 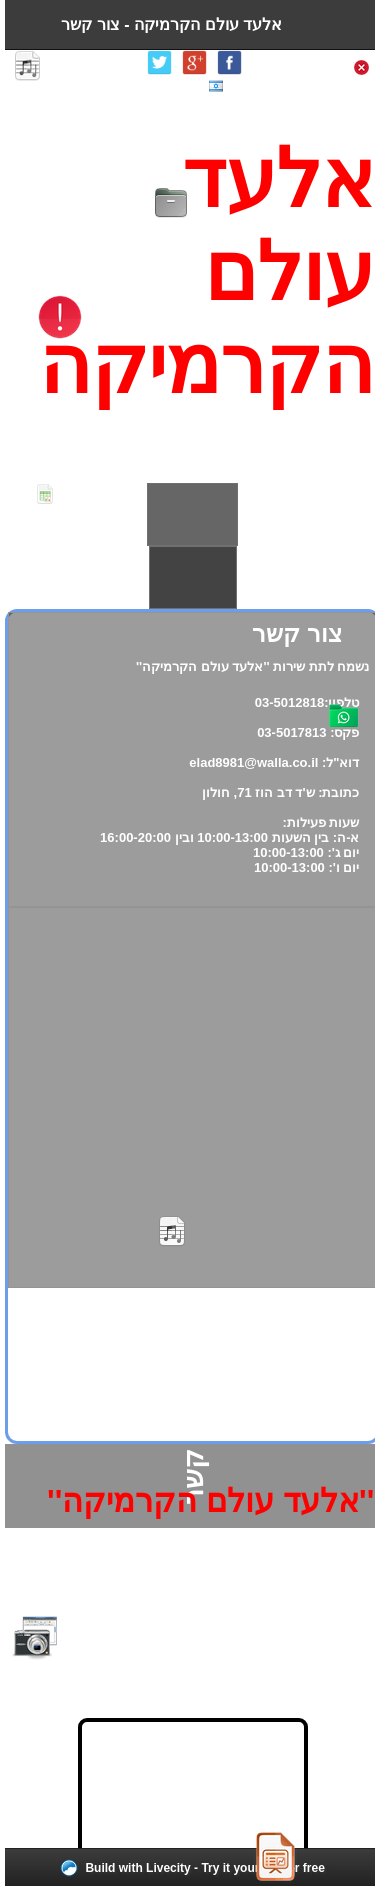 I want to click on open folder containing whatsapp files, so click(x=343, y=716).